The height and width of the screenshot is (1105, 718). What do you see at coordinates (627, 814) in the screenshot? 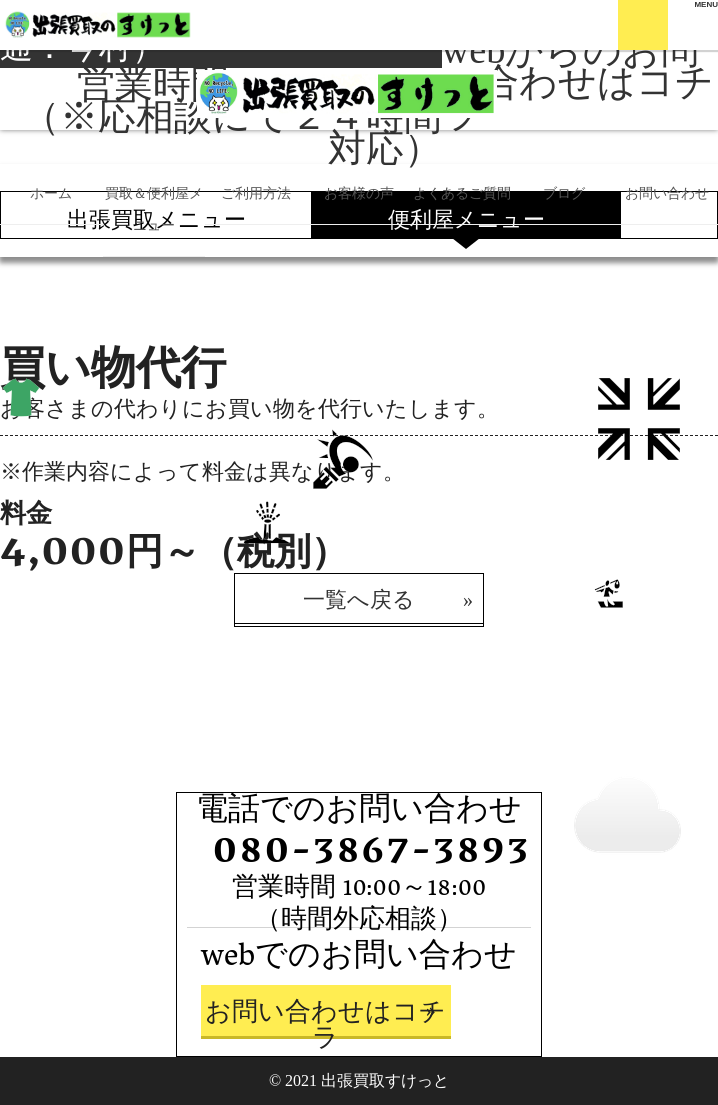
I see `indicates overcast or cloudy weather conditions` at bounding box center [627, 814].